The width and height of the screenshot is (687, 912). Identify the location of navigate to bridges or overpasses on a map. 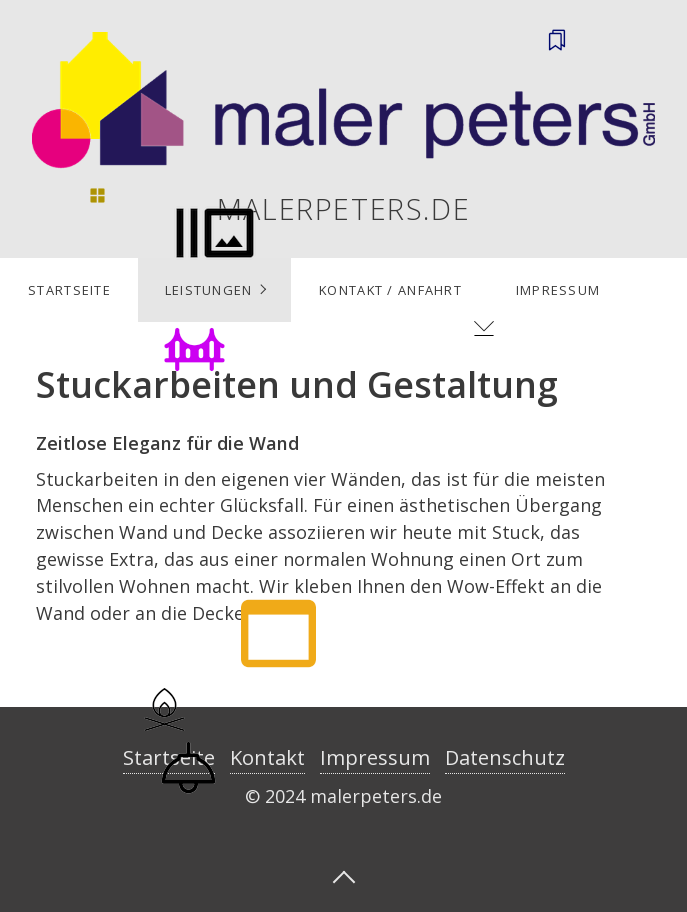
(194, 349).